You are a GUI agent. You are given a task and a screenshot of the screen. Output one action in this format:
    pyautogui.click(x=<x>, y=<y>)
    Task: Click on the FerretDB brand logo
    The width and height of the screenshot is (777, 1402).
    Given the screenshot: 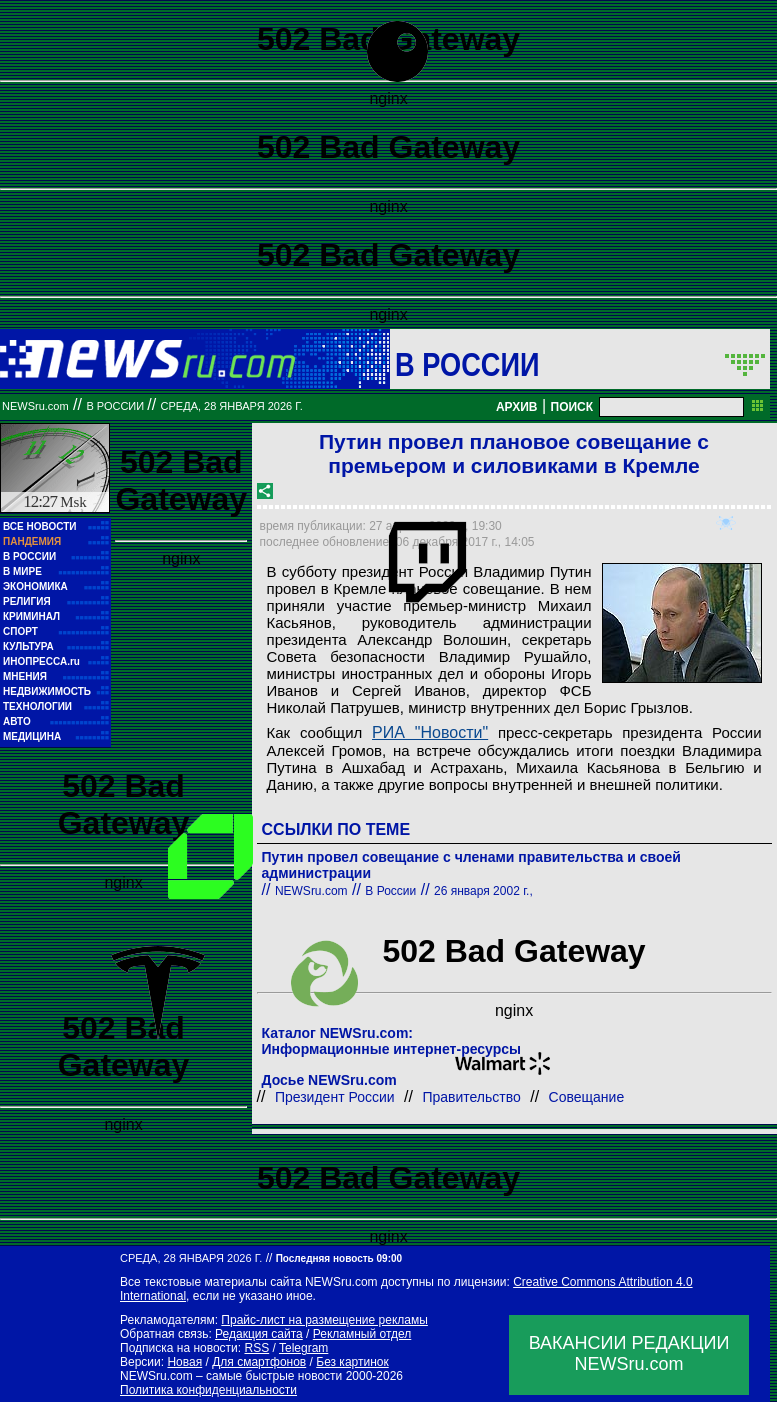 What is the action you would take?
    pyautogui.click(x=324, y=973)
    